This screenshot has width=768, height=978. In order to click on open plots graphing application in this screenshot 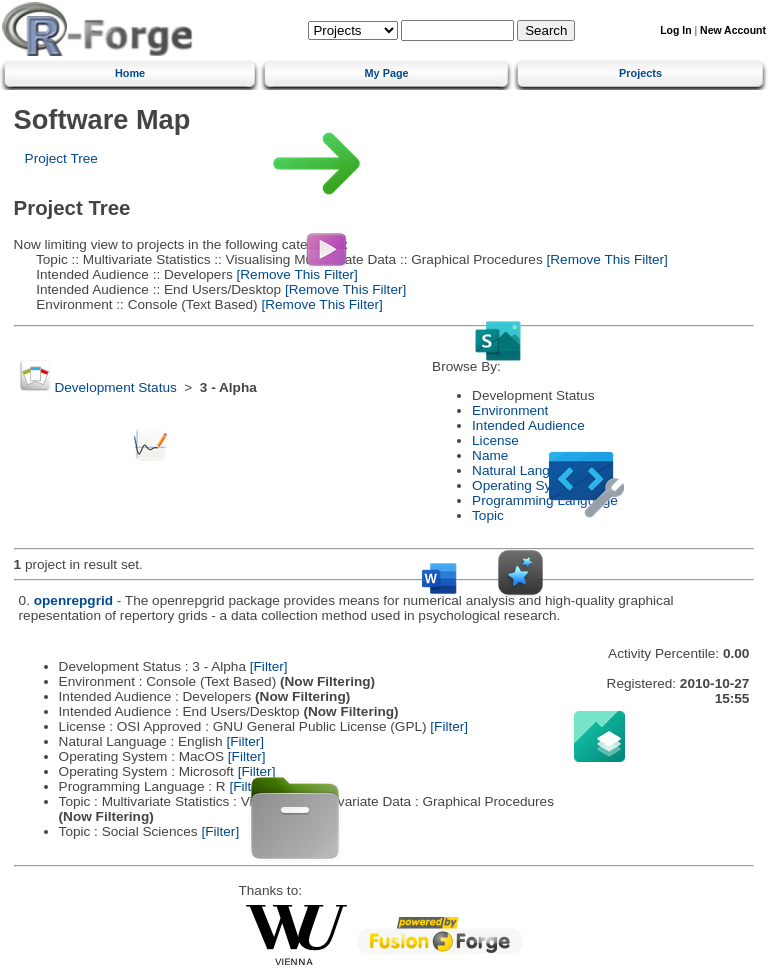, I will do `click(150, 444)`.